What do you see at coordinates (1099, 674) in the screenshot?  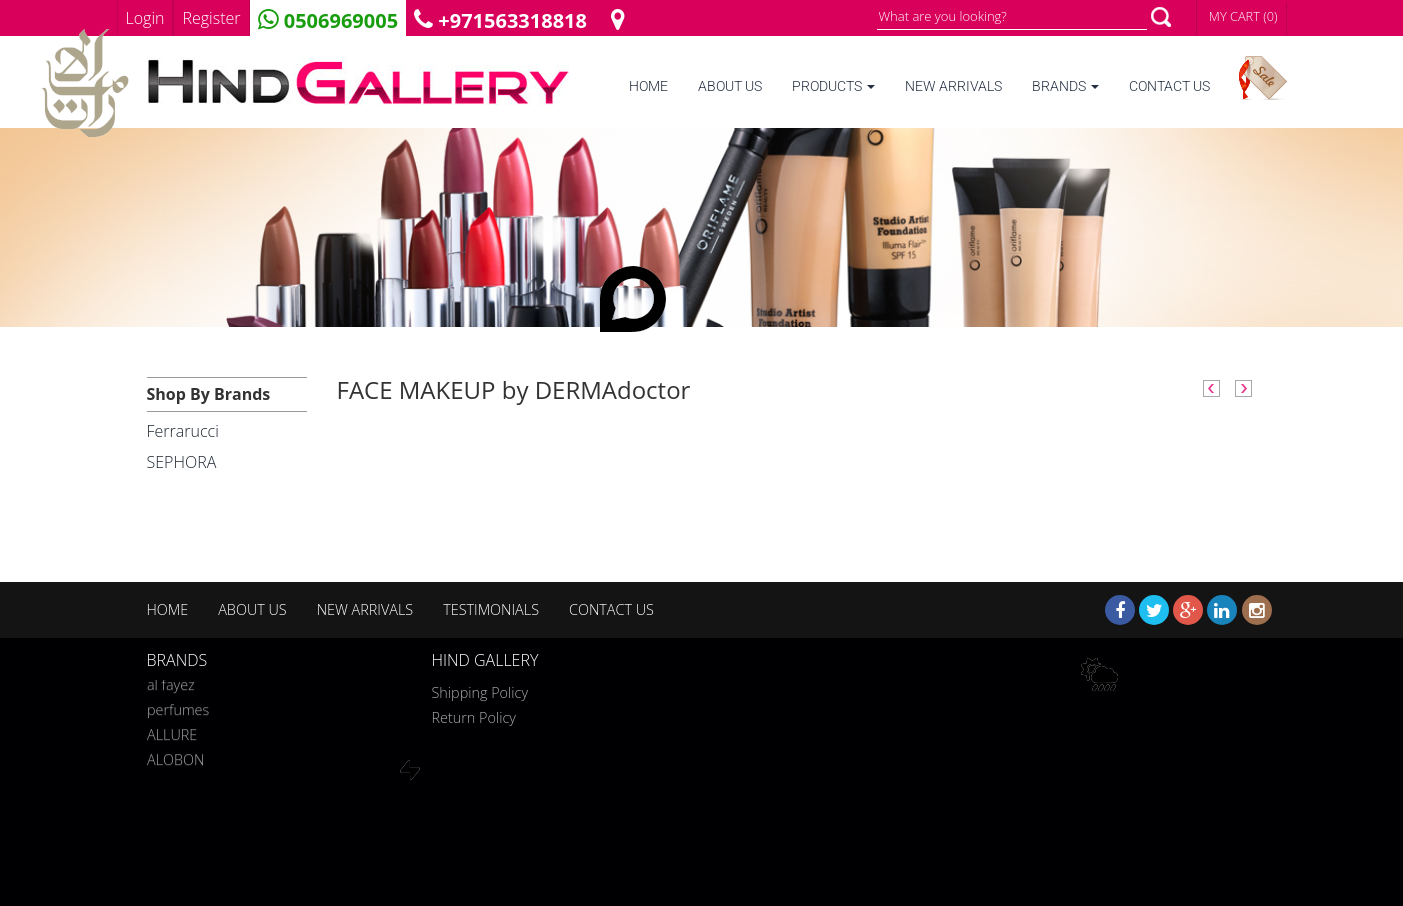 I see `rainyun brand logo` at bounding box center [1099, 674].